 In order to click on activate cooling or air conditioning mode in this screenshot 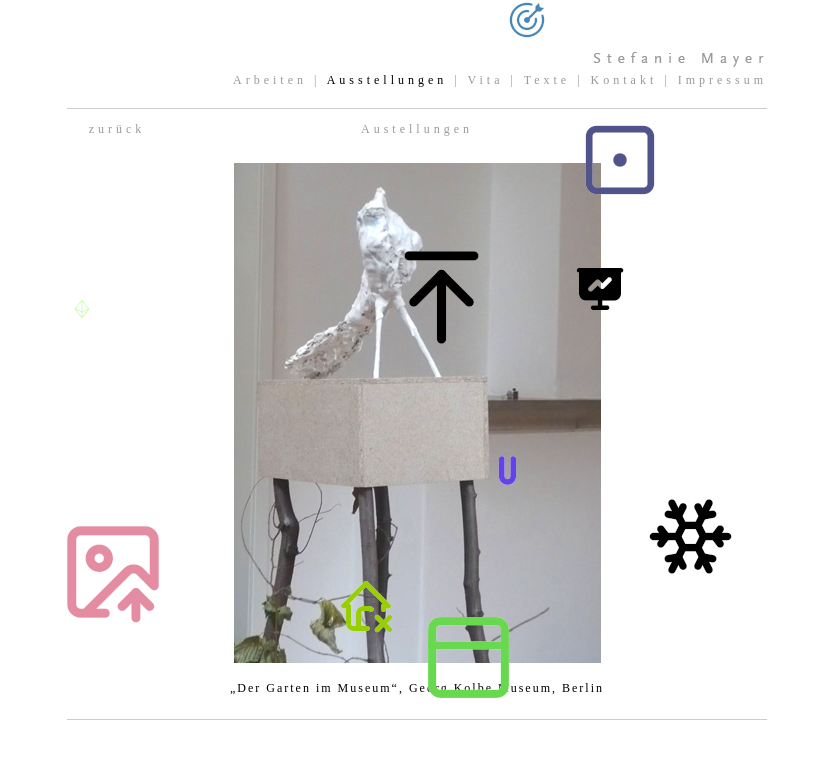, I will do `click(690, 536)`.